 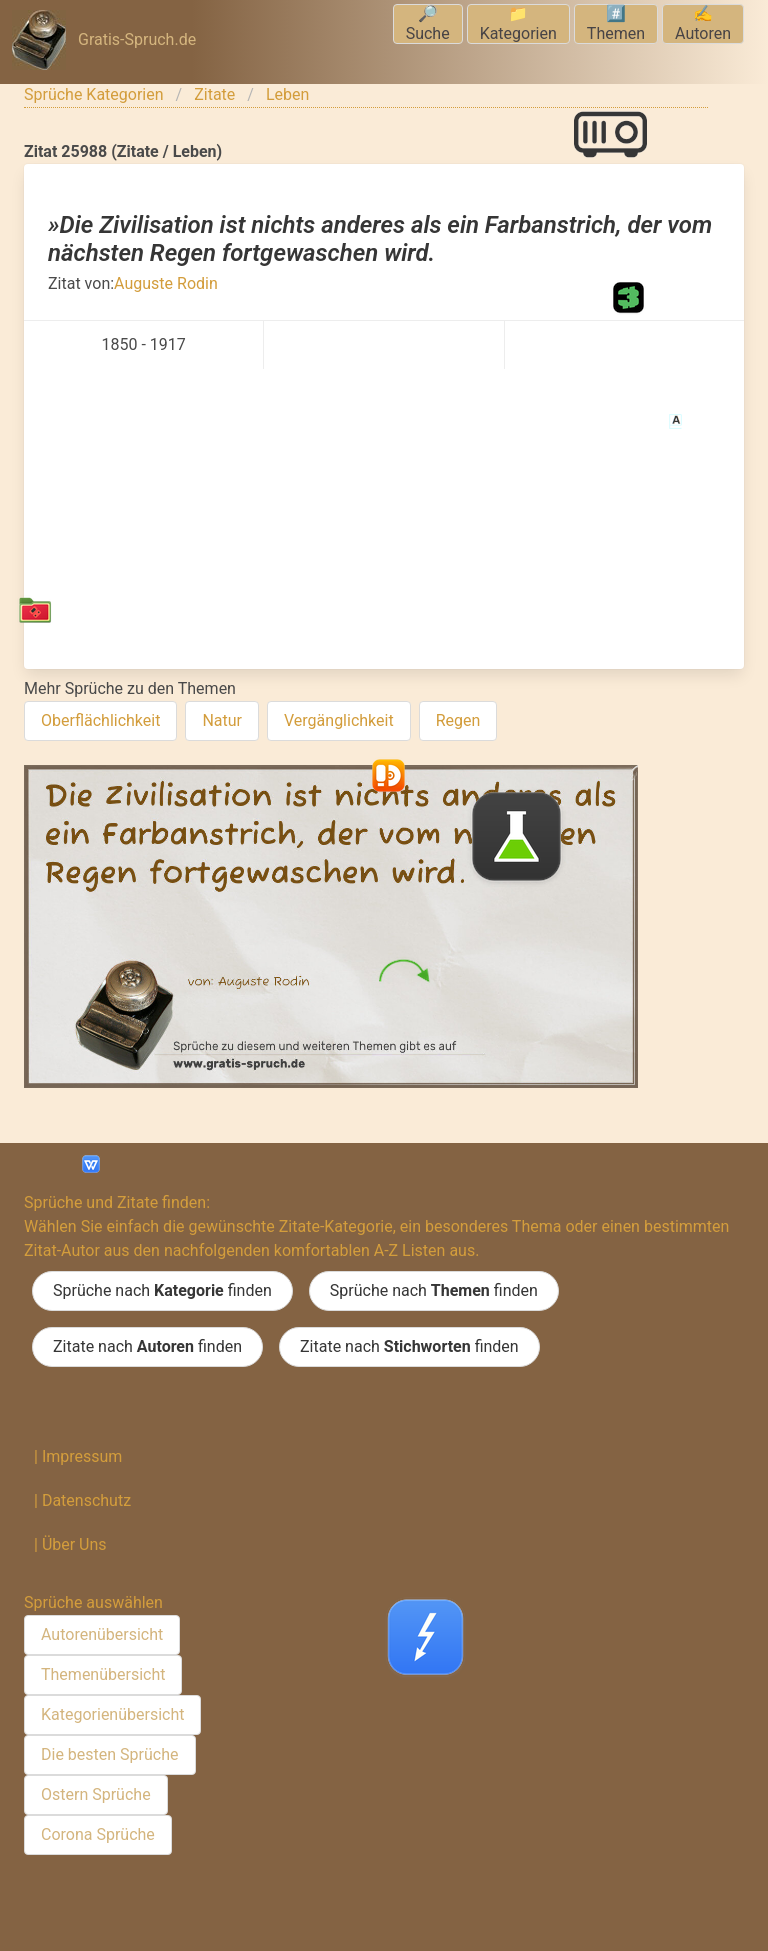 I want to click on access thunderbolt port settings, so click(x=425, y=1638).